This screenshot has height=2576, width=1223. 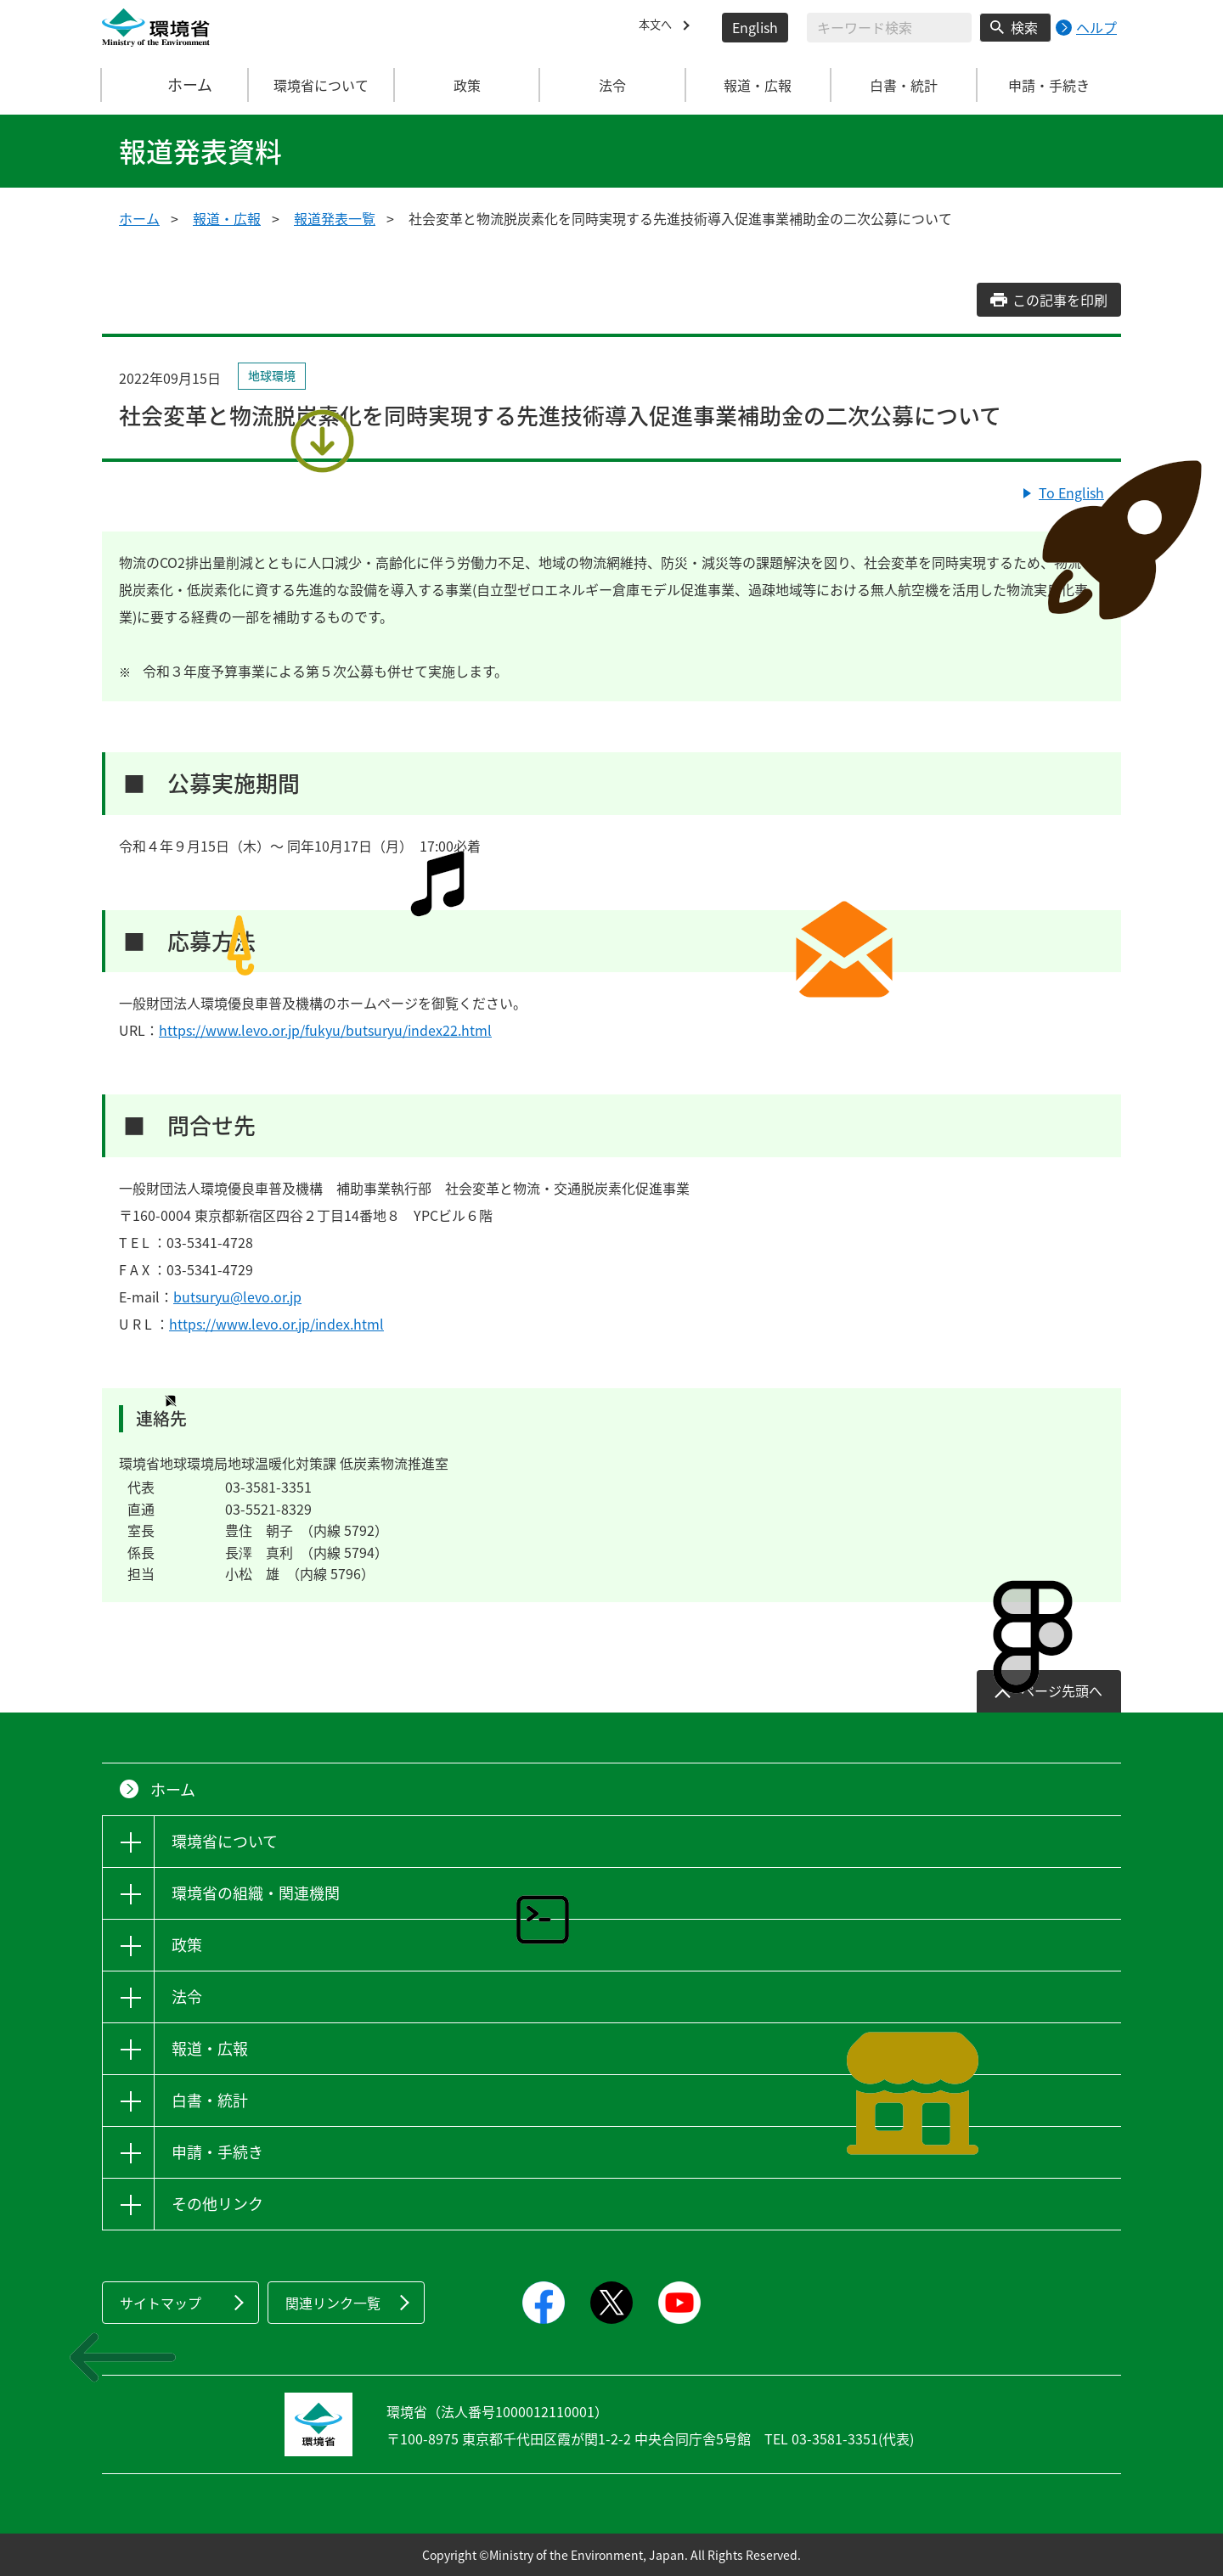 What do you see at coordinates (171, 1401) in the screenshot?
I see `remove from bookmarks` at bounding box center [171, 1401].